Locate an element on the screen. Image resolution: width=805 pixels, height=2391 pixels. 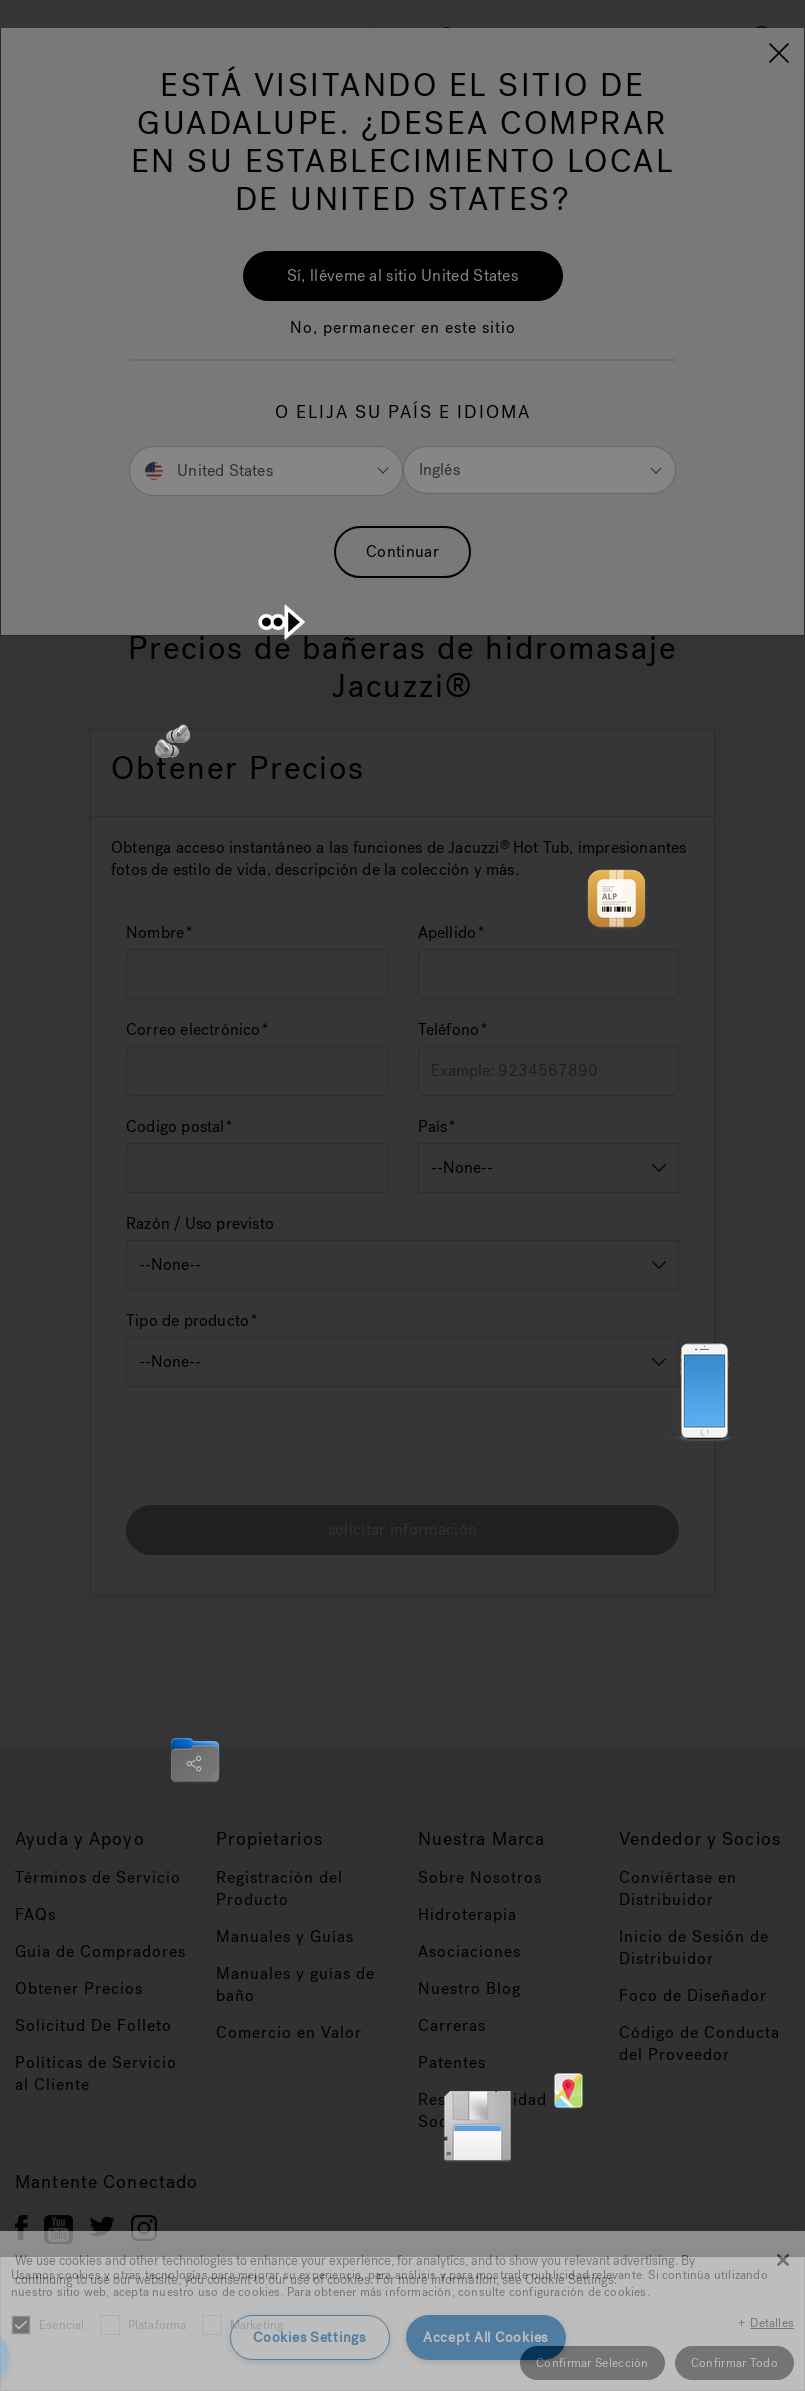
an alpm package file used by arch linux package manager is located at coordinates (616, 899).